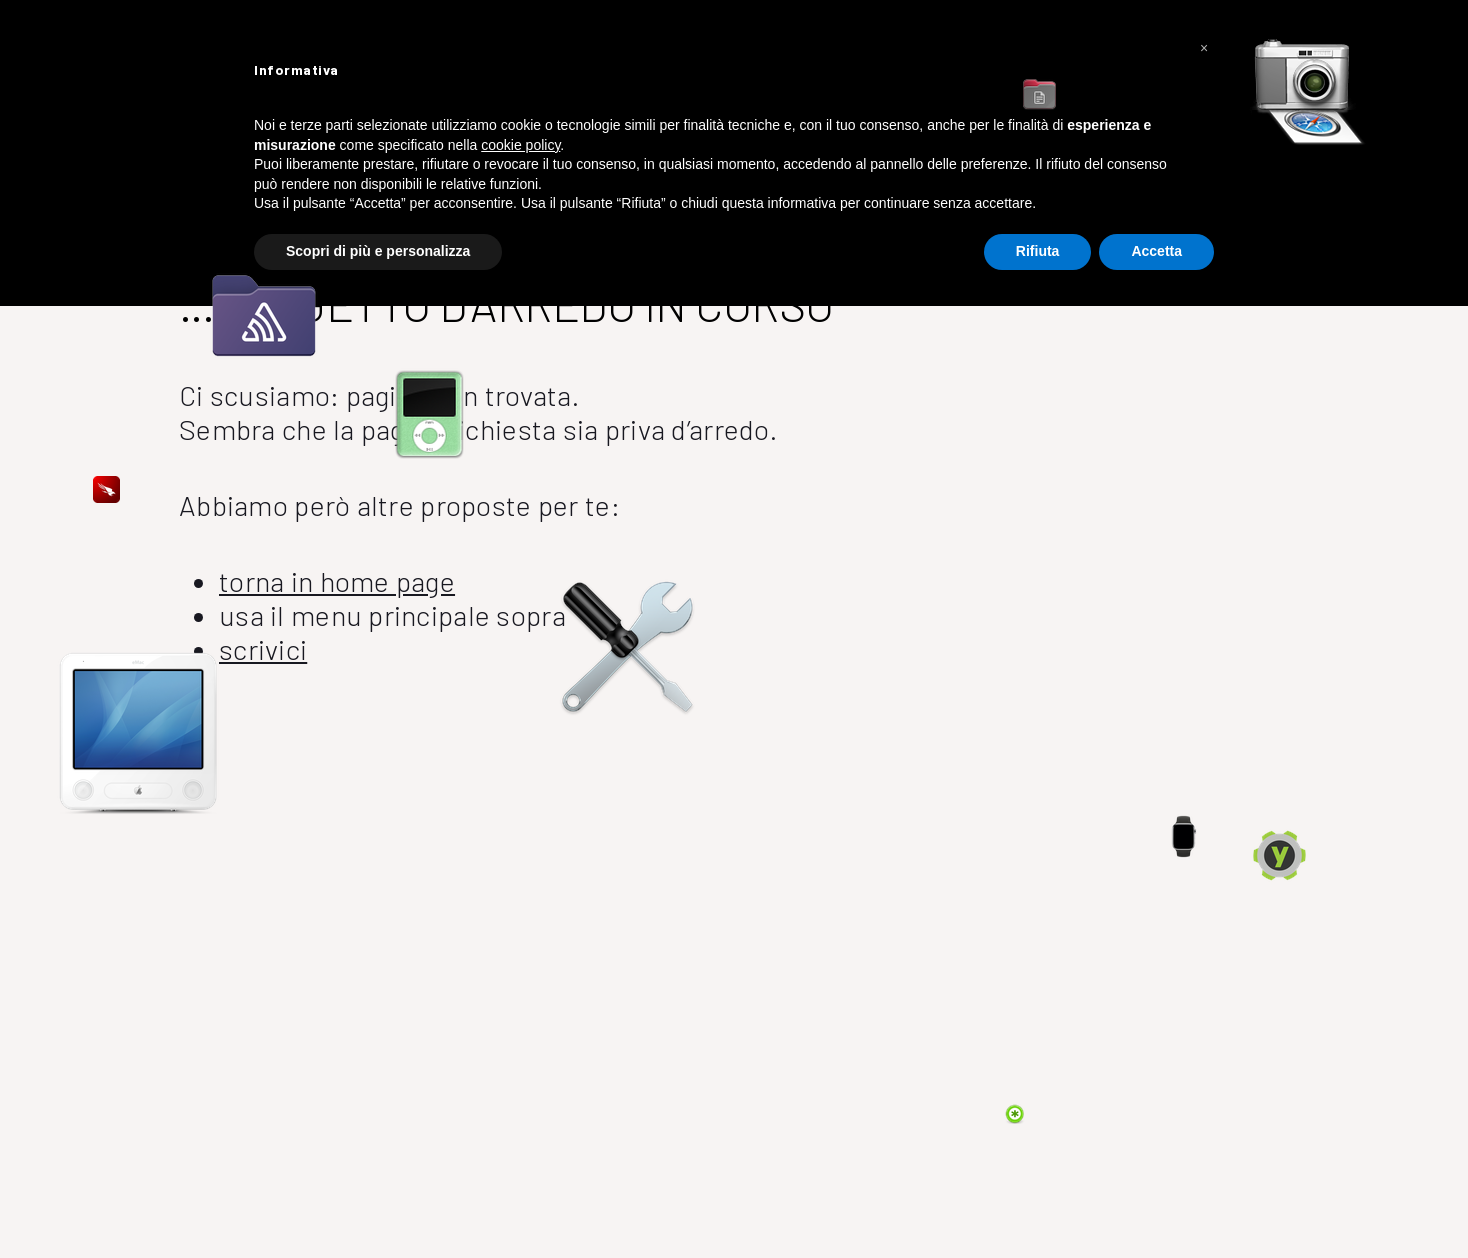  What do you see at coordinates (429, 394) in the screenshot?
I see `iPod nano device in green` at bounding box center [429, 394].